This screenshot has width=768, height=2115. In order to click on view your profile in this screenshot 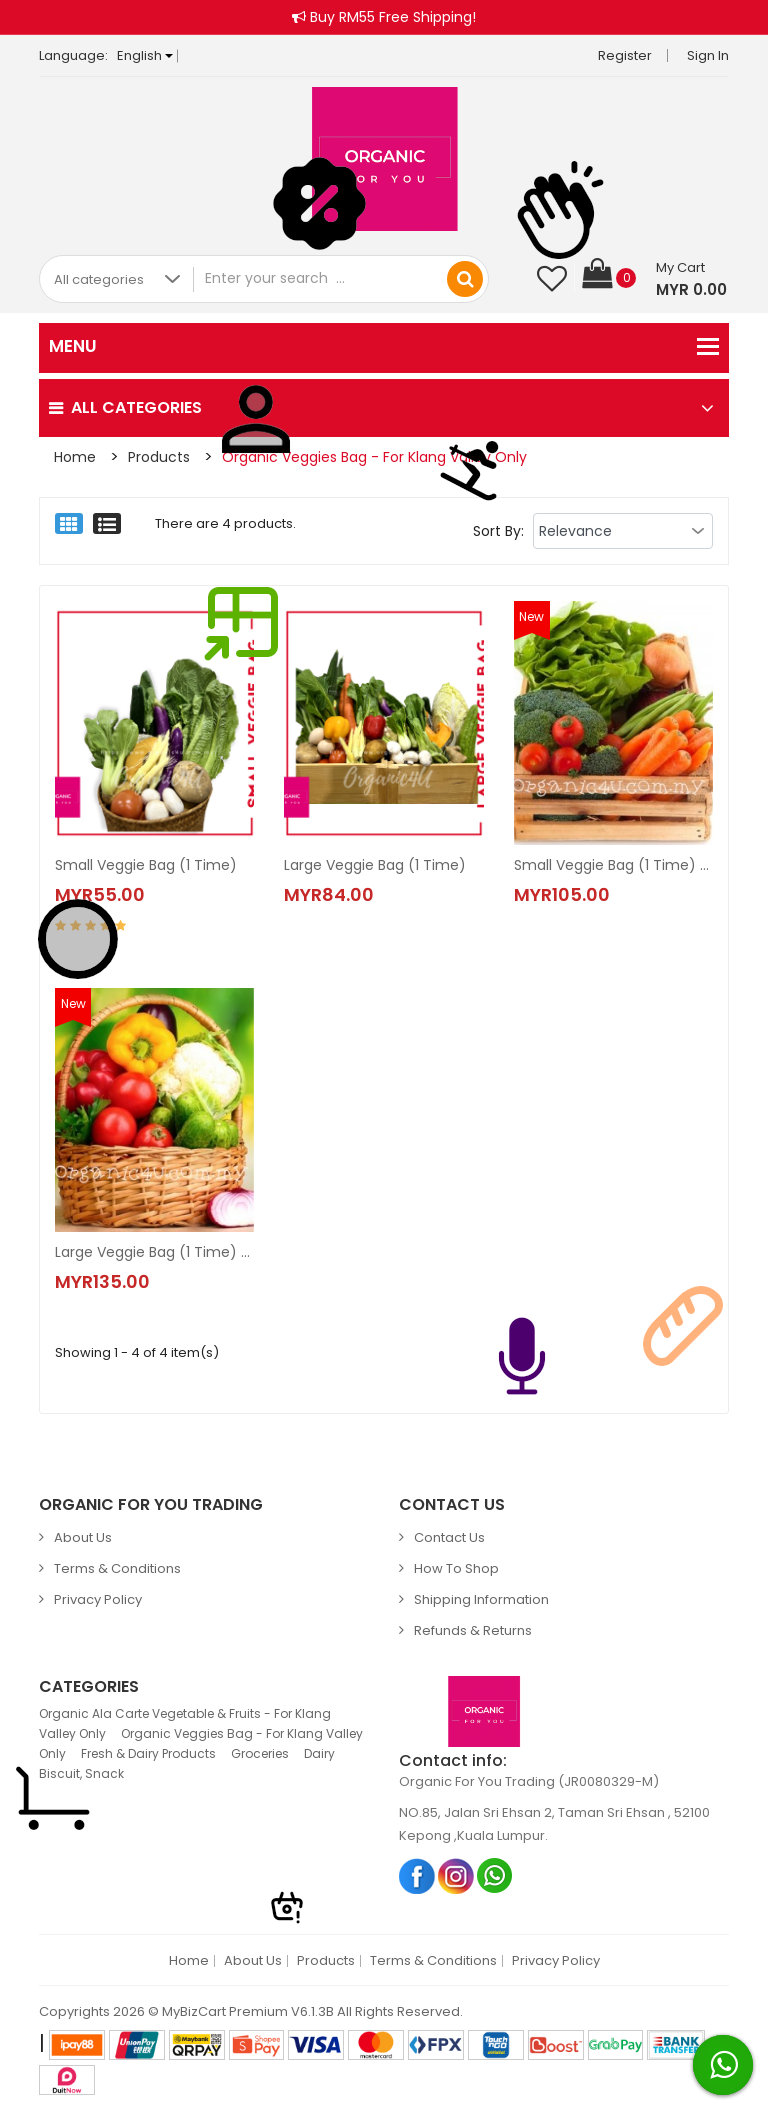, I will do `click(256, 419)`.